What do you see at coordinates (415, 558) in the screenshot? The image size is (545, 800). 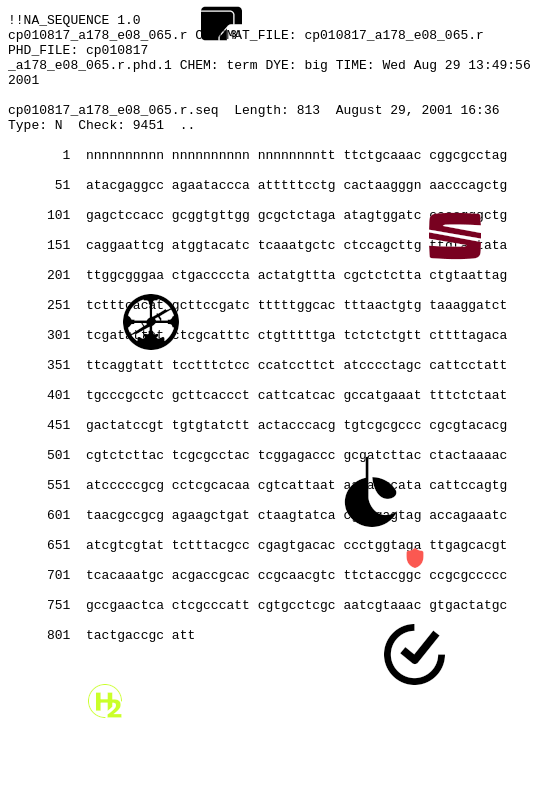 I see `open NextDNS settings` at bounding box center [415, 558].